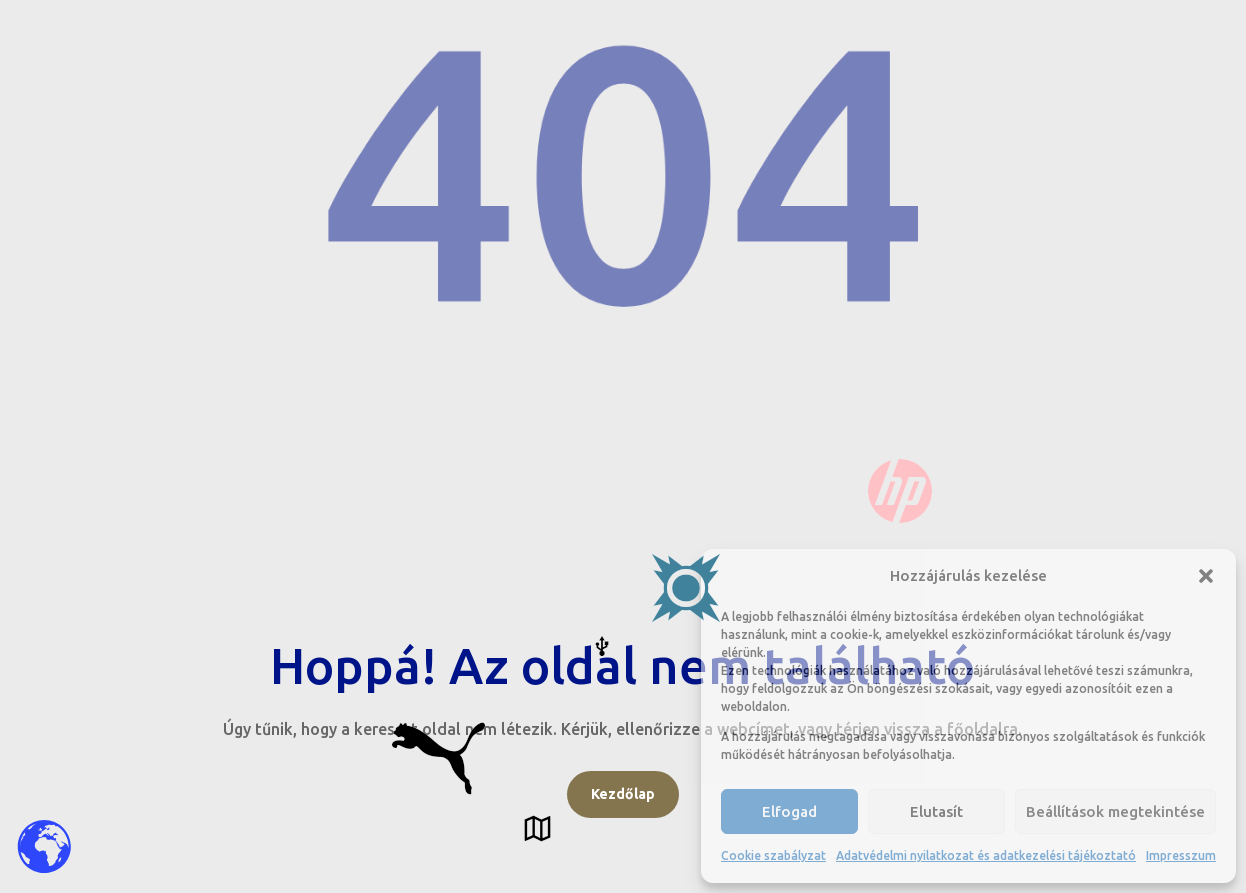 Image resolution: width=1246 pixels, height=893 pixels. I want to click on HP brand logo, so click(900, 491).